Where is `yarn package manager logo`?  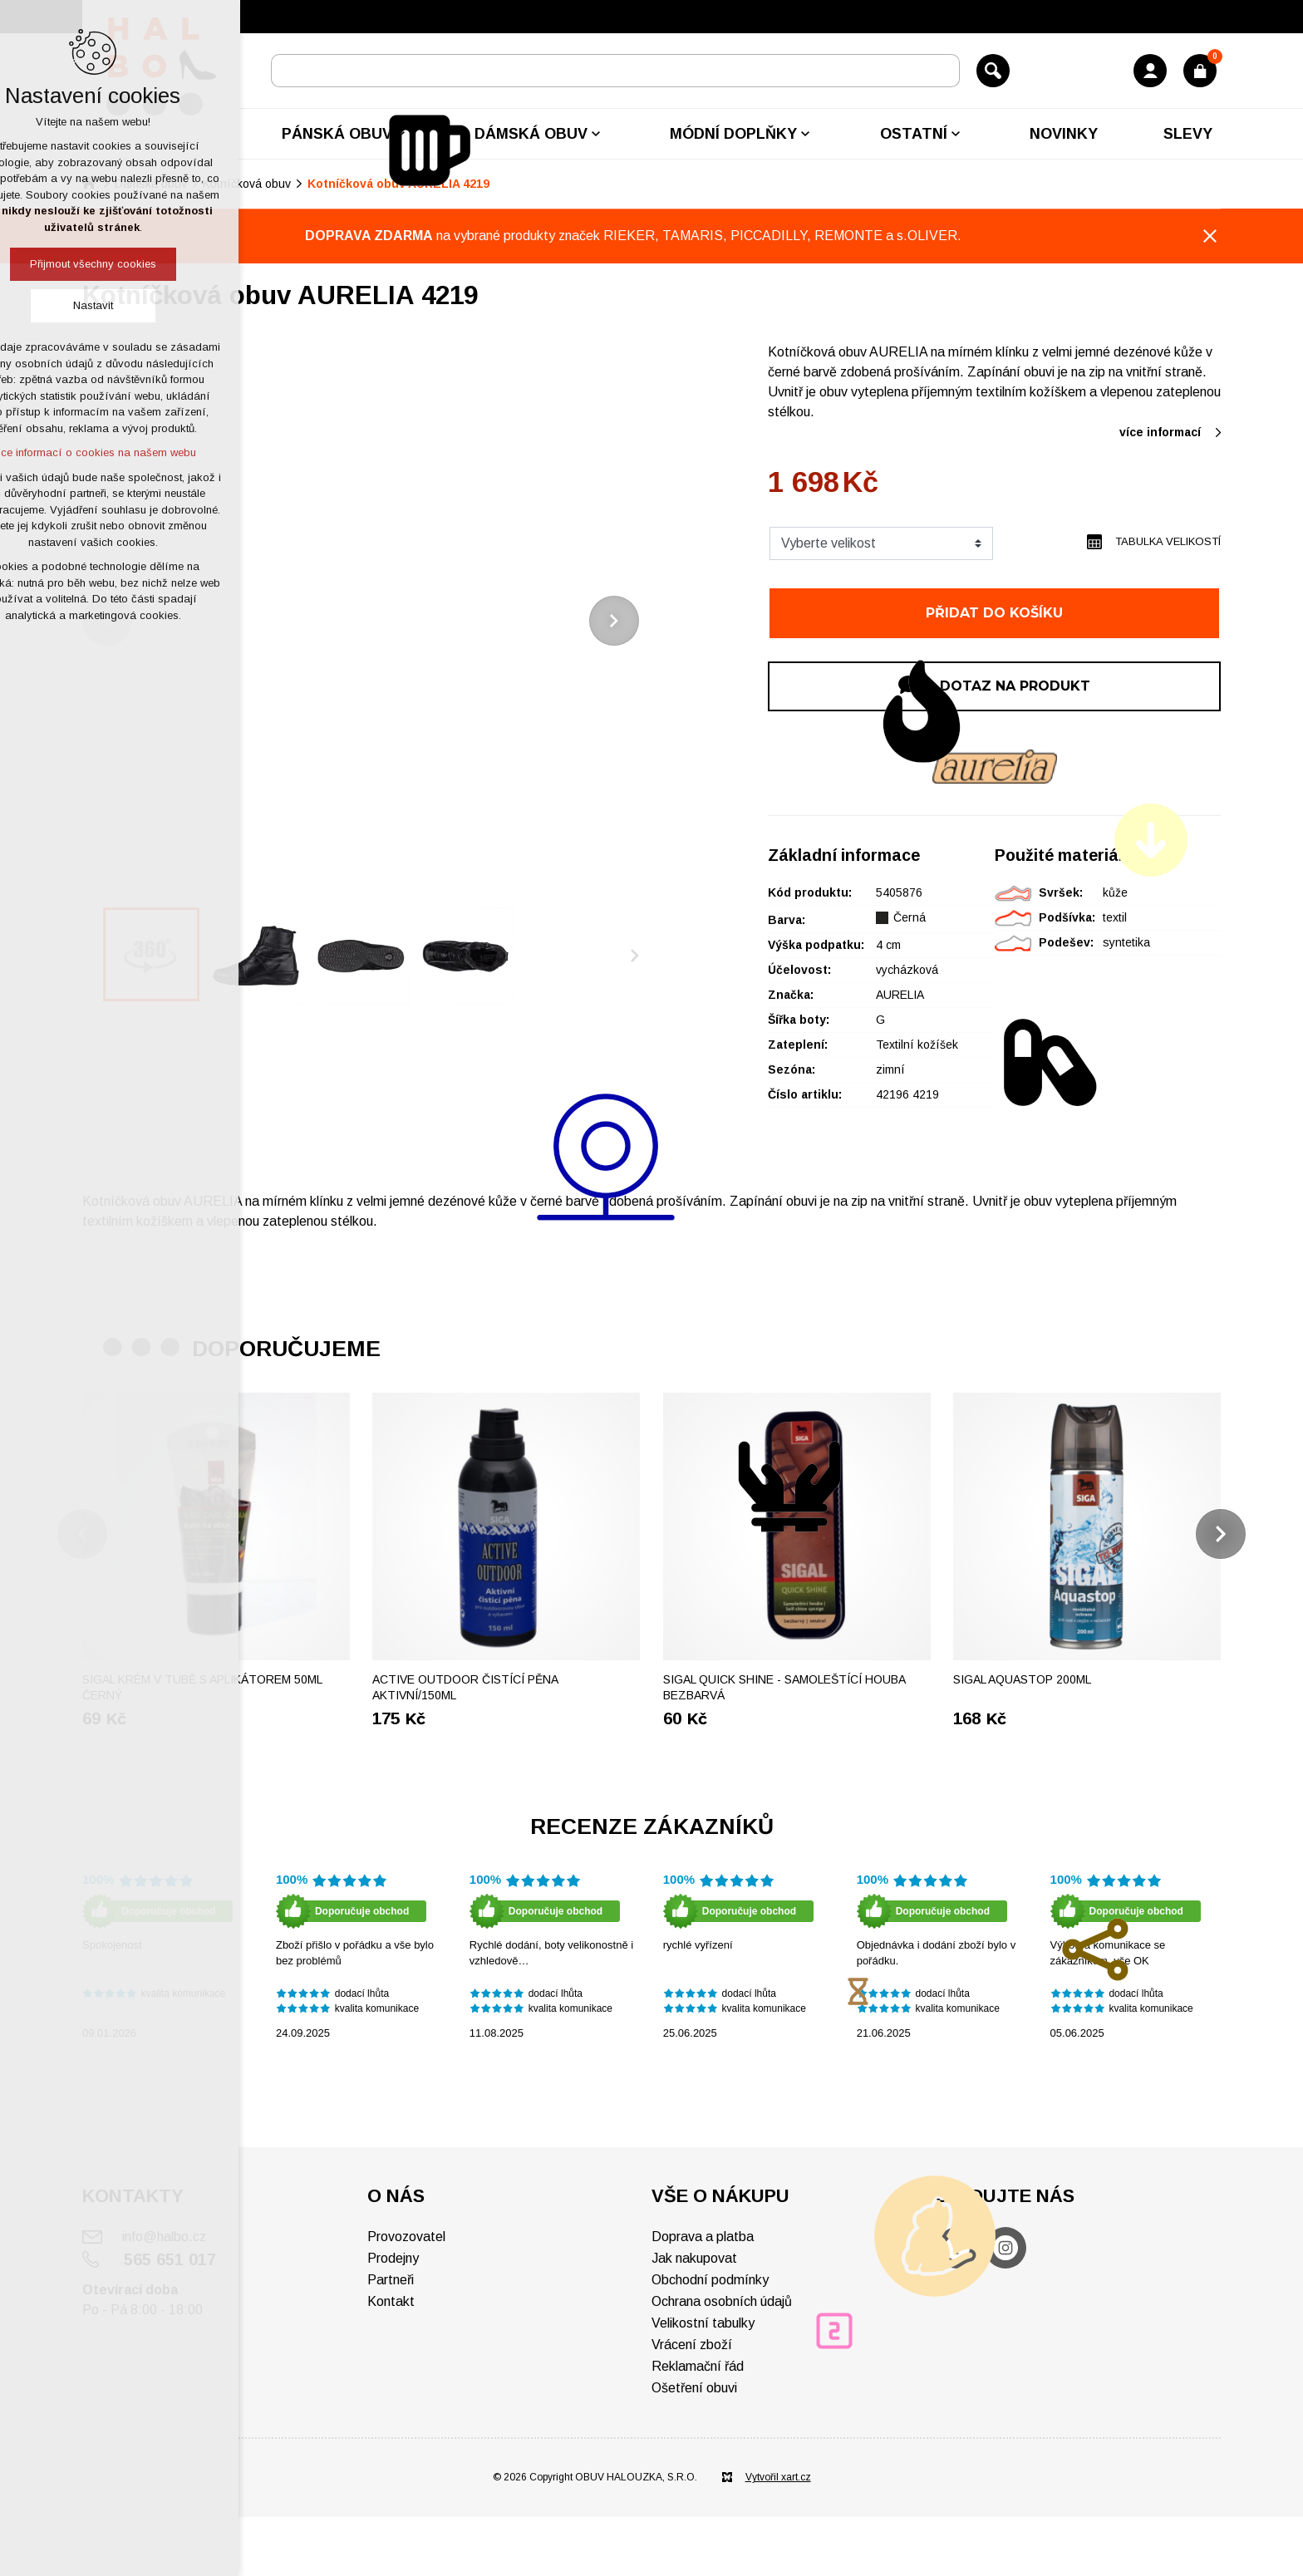
yarn package manager logo is located at coordinates (935, 2236).